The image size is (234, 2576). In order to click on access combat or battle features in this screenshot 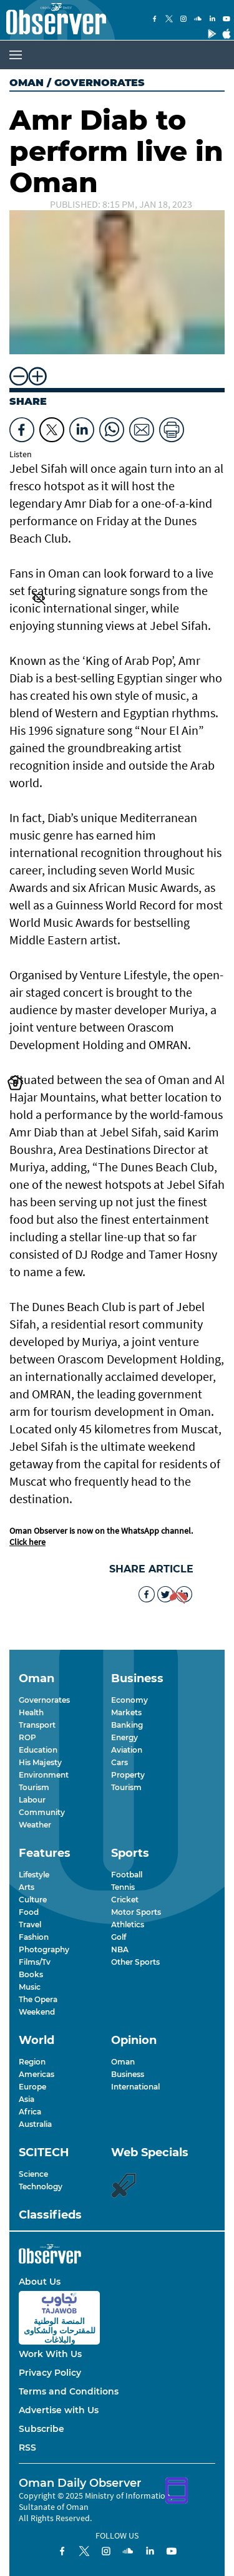, I will do `click(124, 2185)`.